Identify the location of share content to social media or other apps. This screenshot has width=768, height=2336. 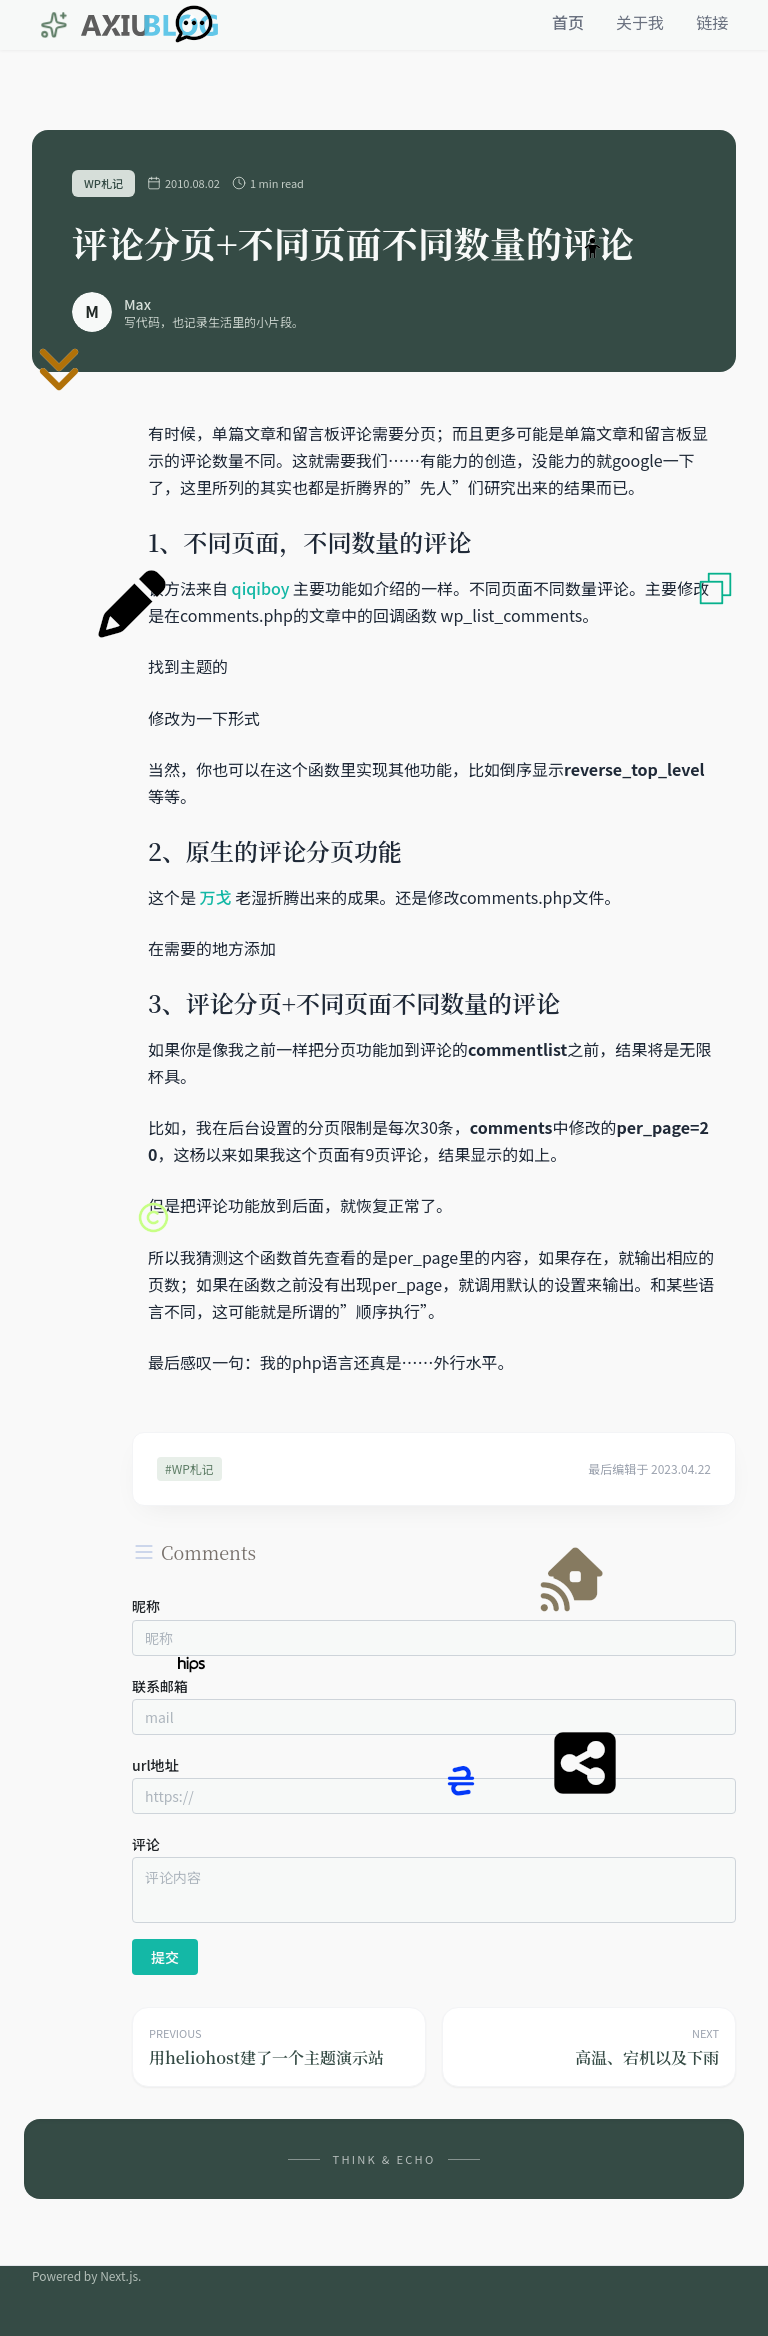
(585, 1763).